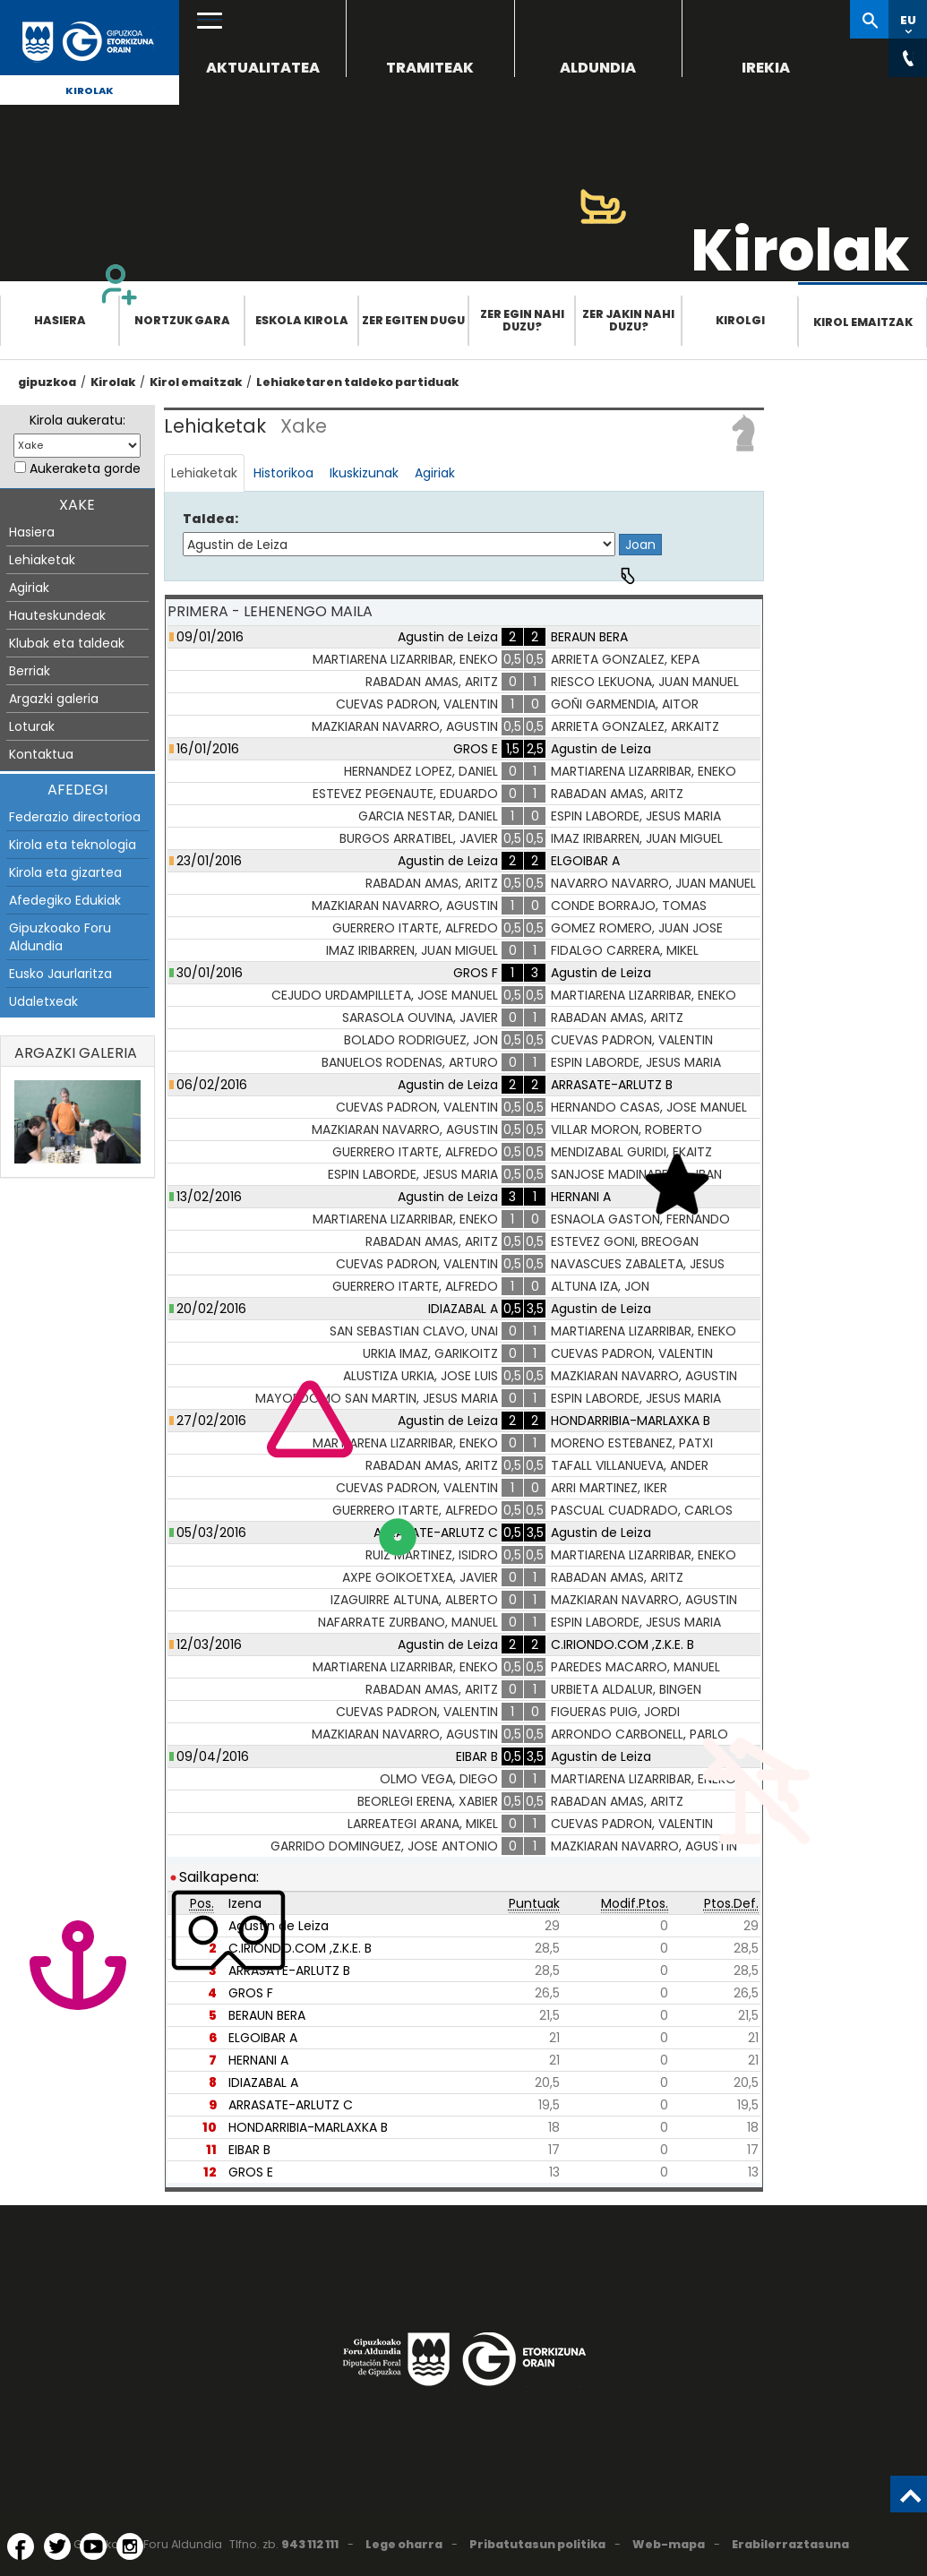  What do you see at coordinates (78, 1965) in the screenshot?
I see `navigate to anchor point or bookmark` at bounding box center [78, 1965].